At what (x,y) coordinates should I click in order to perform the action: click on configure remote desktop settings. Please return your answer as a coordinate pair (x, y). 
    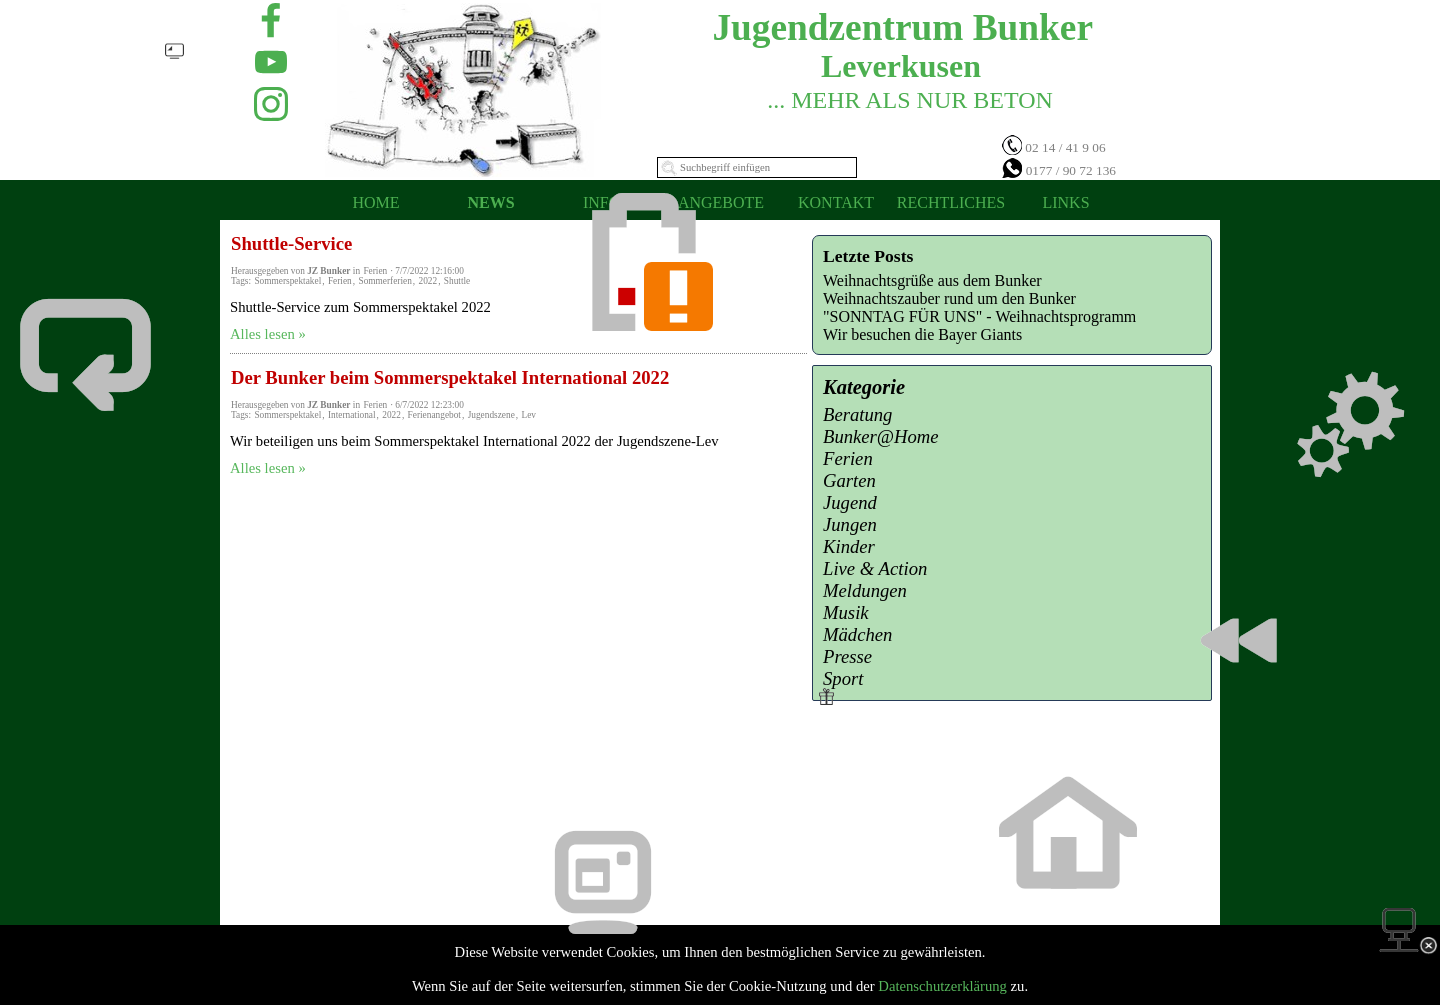
    Looking at the image, I should click on (603, 879).